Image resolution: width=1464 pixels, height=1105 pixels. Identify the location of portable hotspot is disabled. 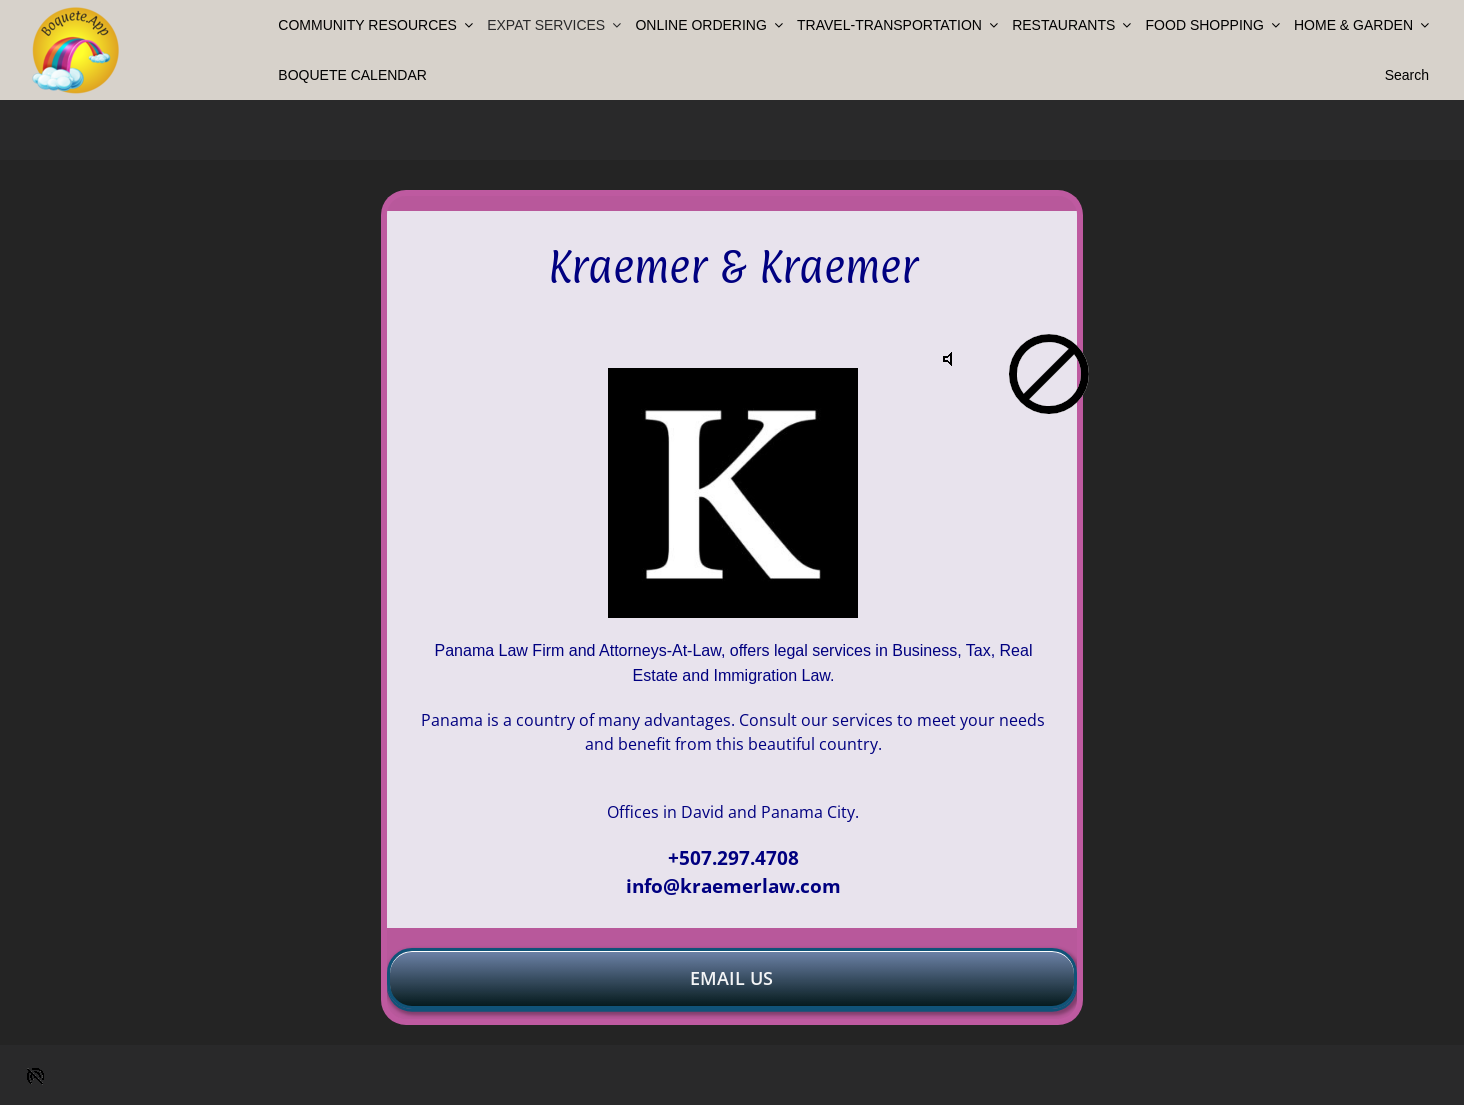
(35, 1076).